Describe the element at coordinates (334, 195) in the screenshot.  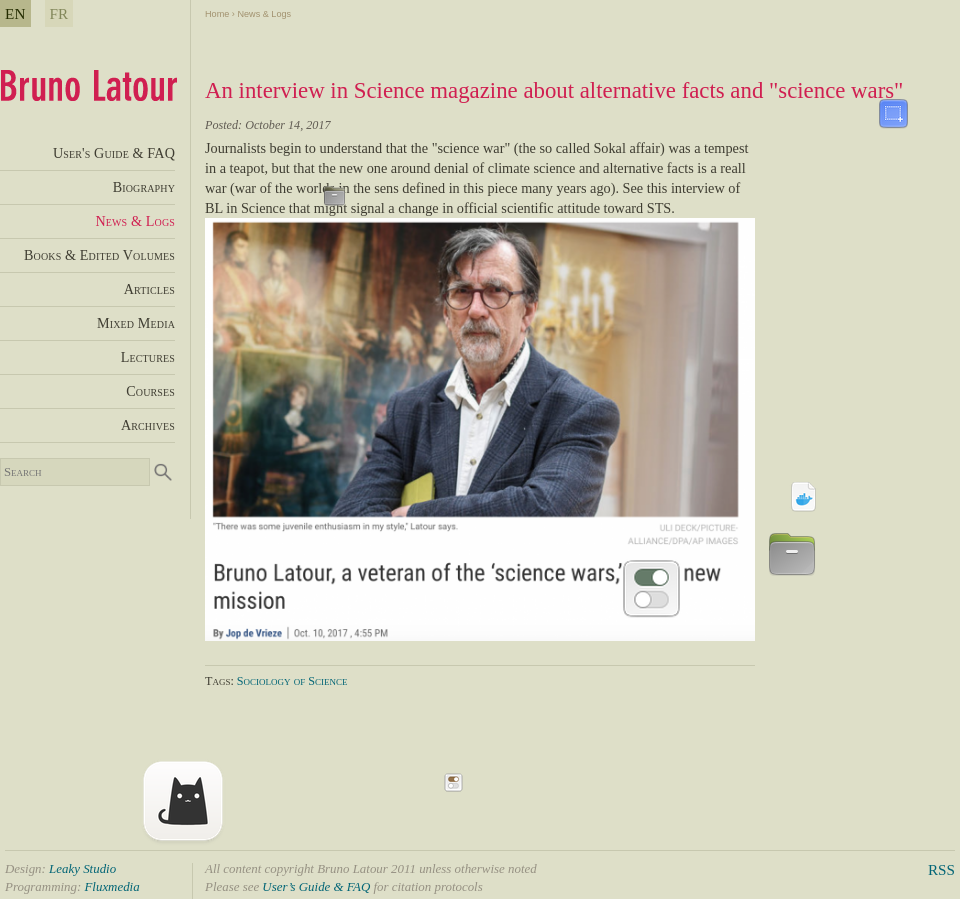
I see `open the file manager application` at that location.